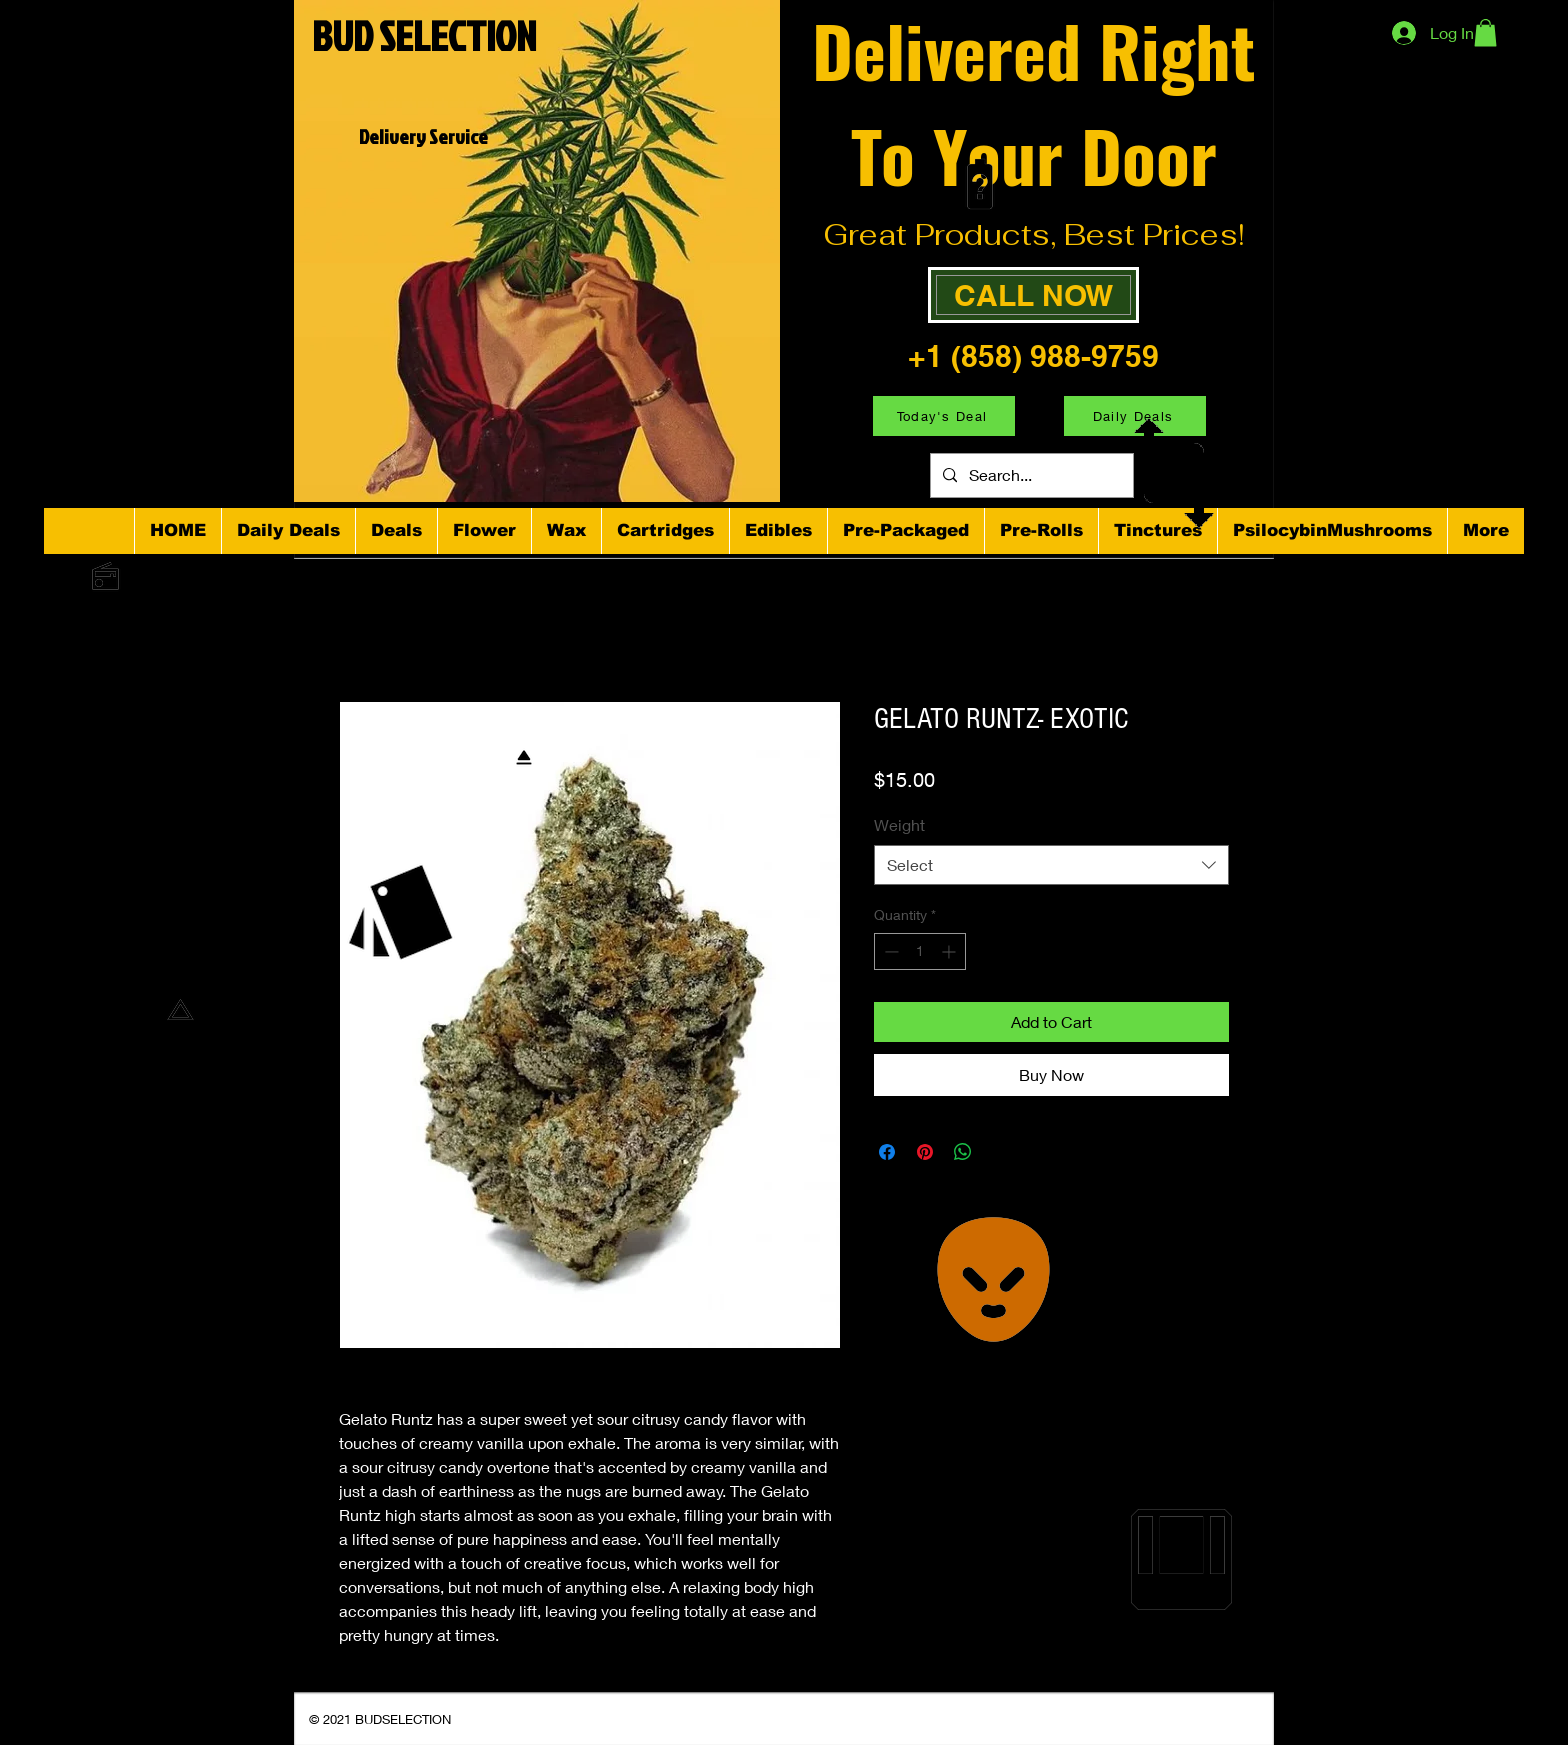  Describe the element at coordinates (1174, 473) in the screenshot. I see `transform or resize an image` at that location.